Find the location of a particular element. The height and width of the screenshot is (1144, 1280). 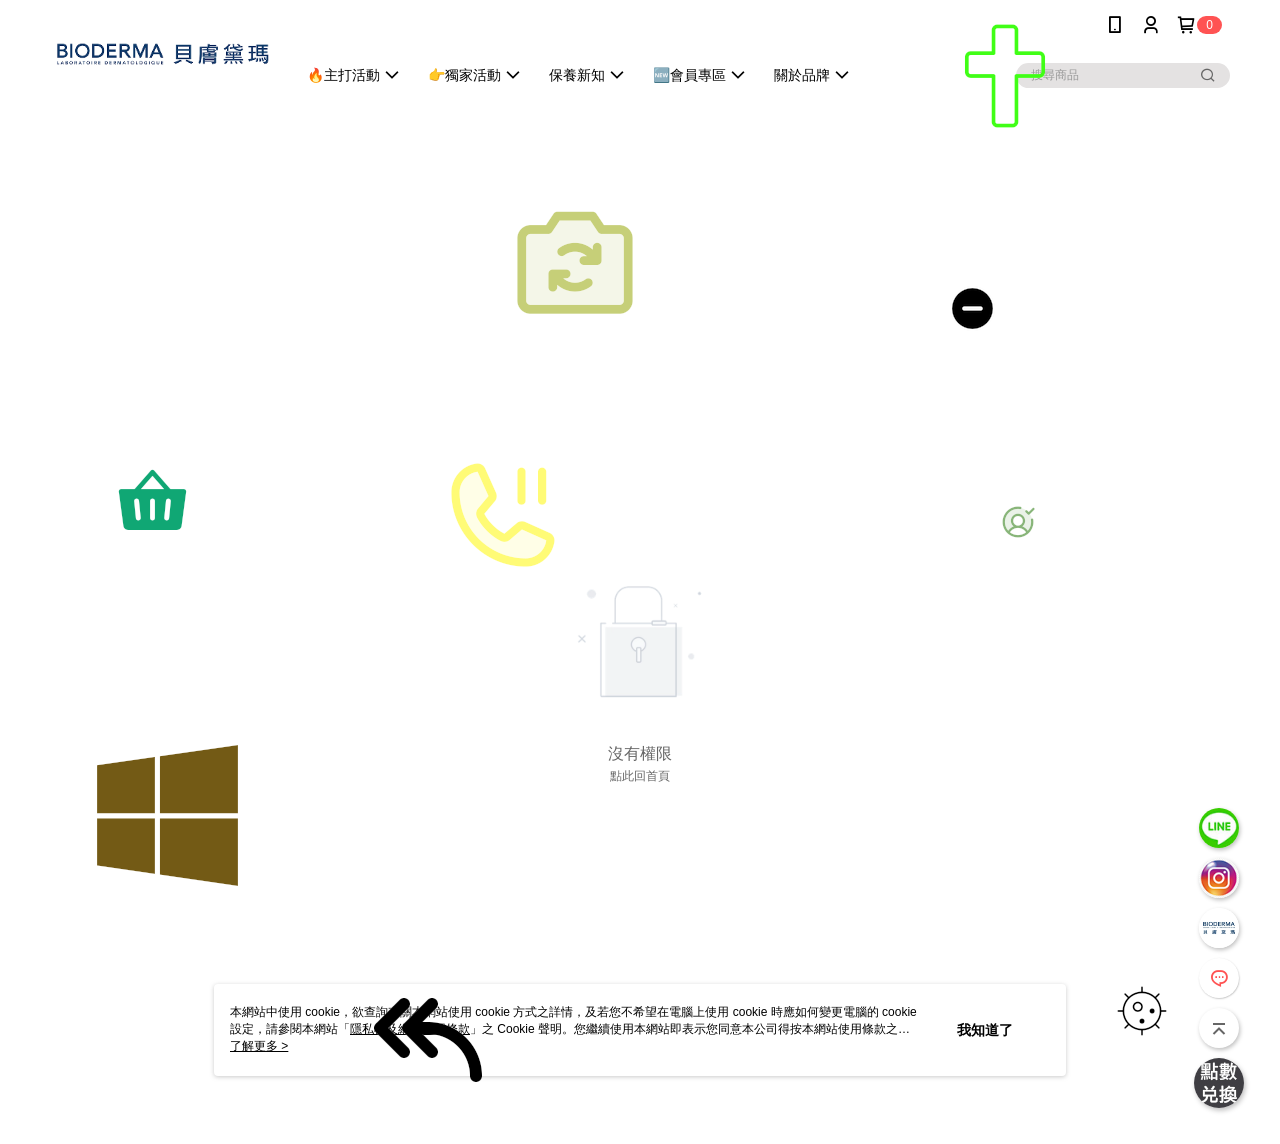

verified user profile is located at coordinates (1018, 522).